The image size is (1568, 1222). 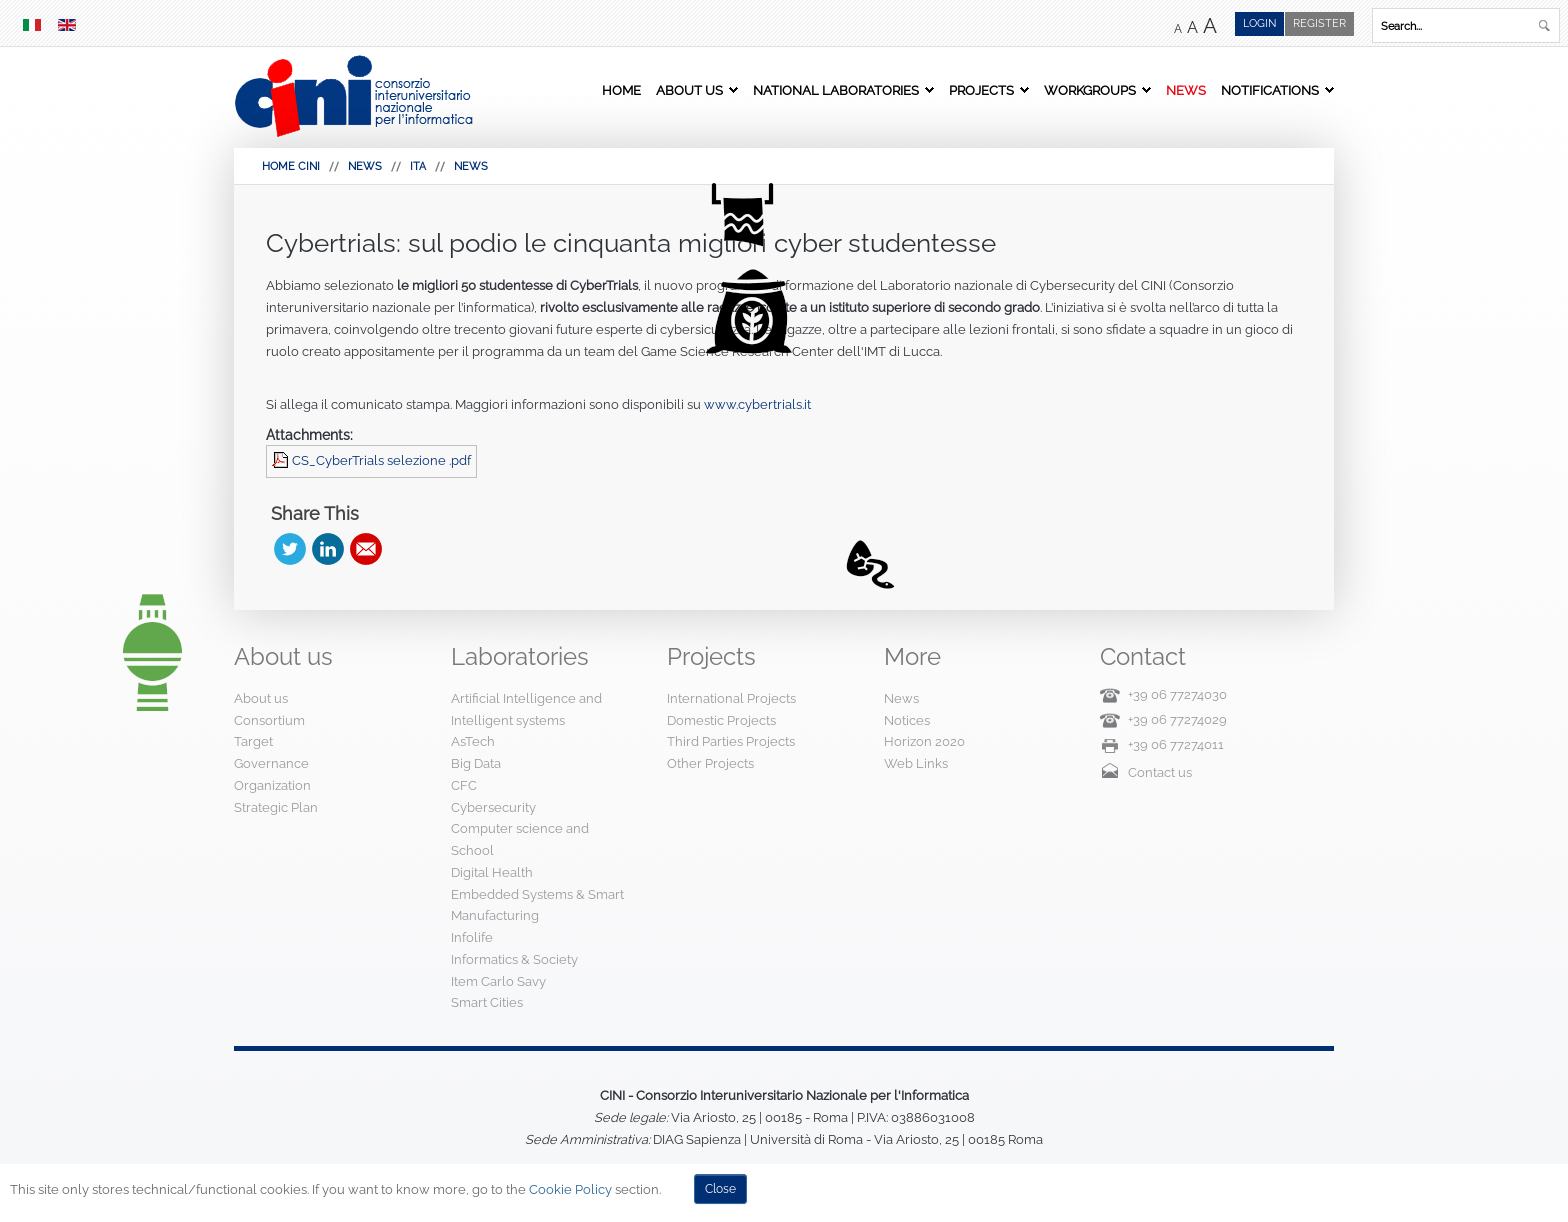 I want to click on view bathroom or towel amenities, so click(x=742, y=212).